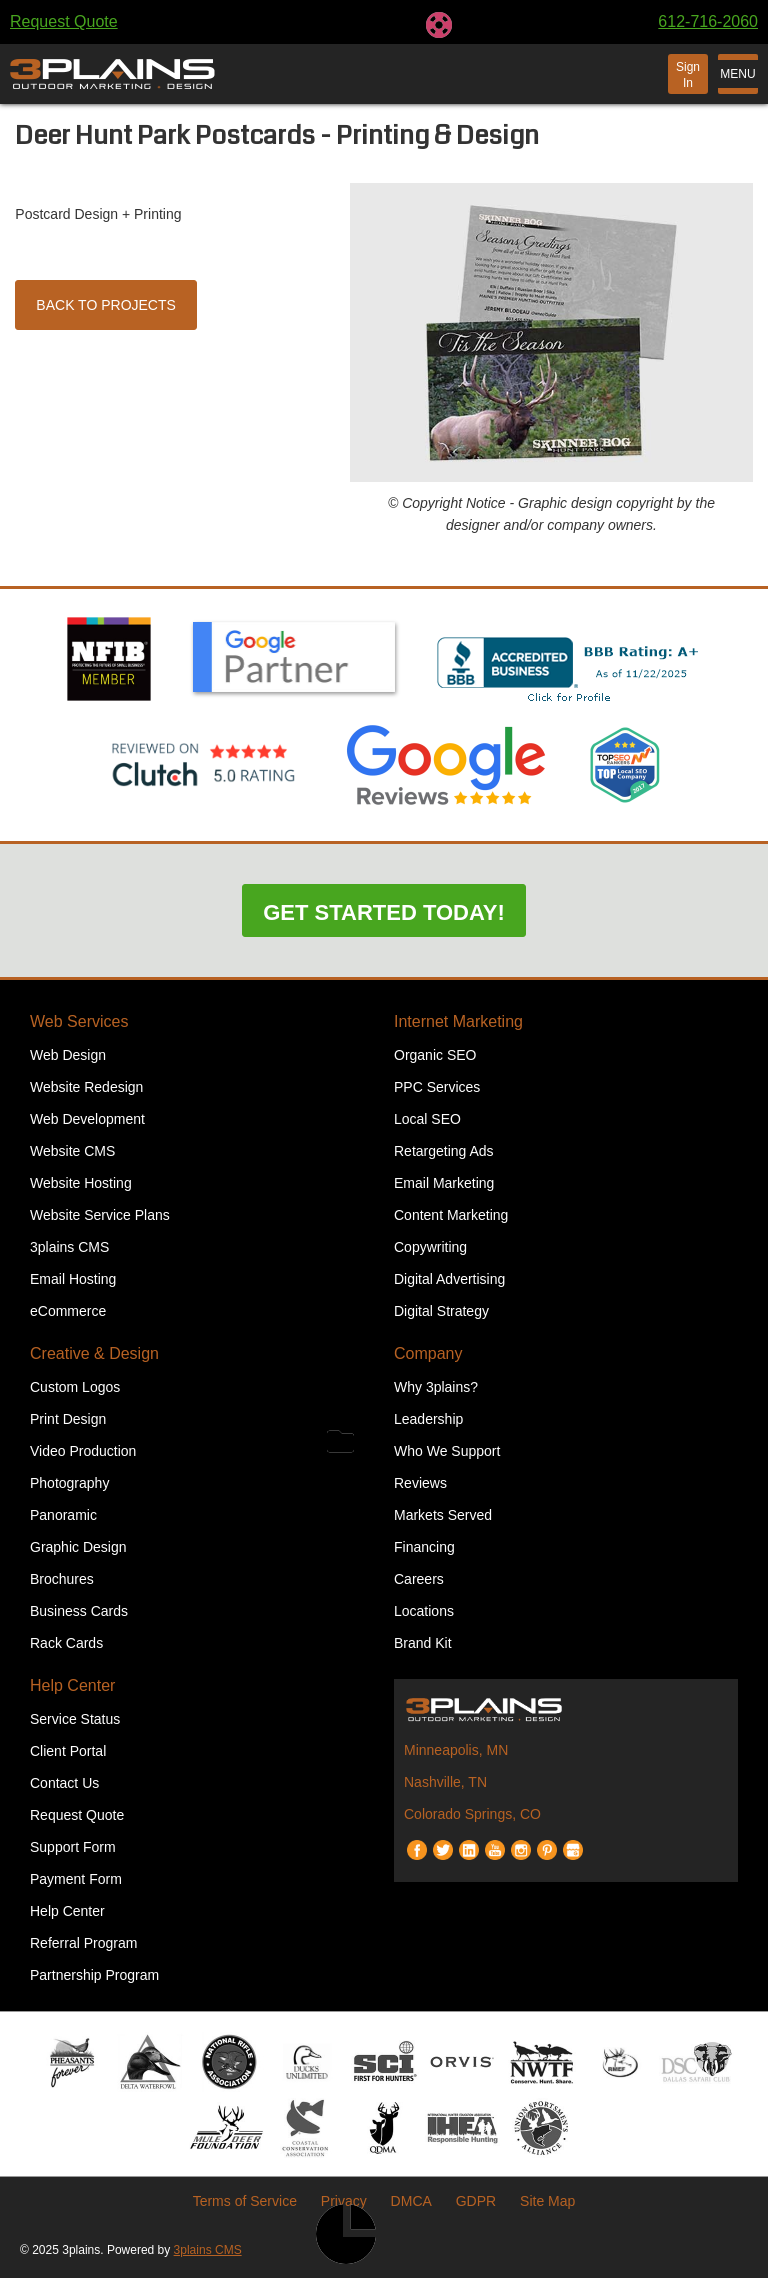 The width and height of the screenshot is (768, 2278). What do you see at coordinates (340, 1441) in the screenshot?
I see `open file folder` at bounding box center [340, 1441].